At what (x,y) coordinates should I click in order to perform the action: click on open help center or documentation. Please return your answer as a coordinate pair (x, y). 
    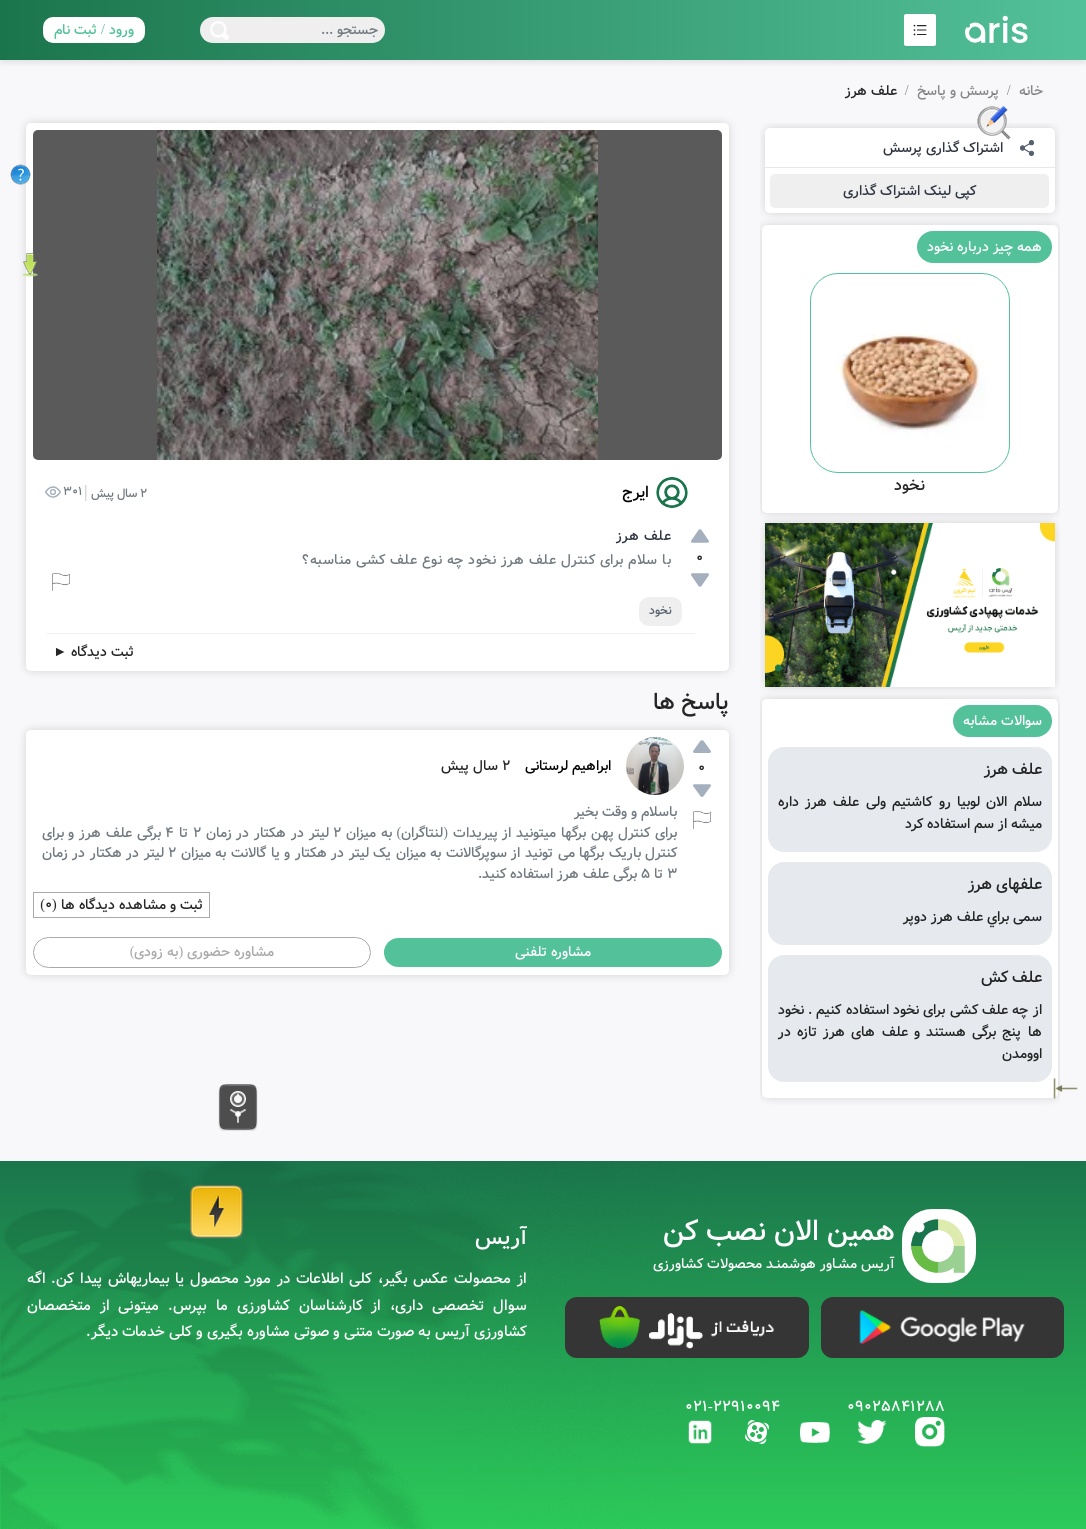
    Looking at the image, I should click on (20, 174).